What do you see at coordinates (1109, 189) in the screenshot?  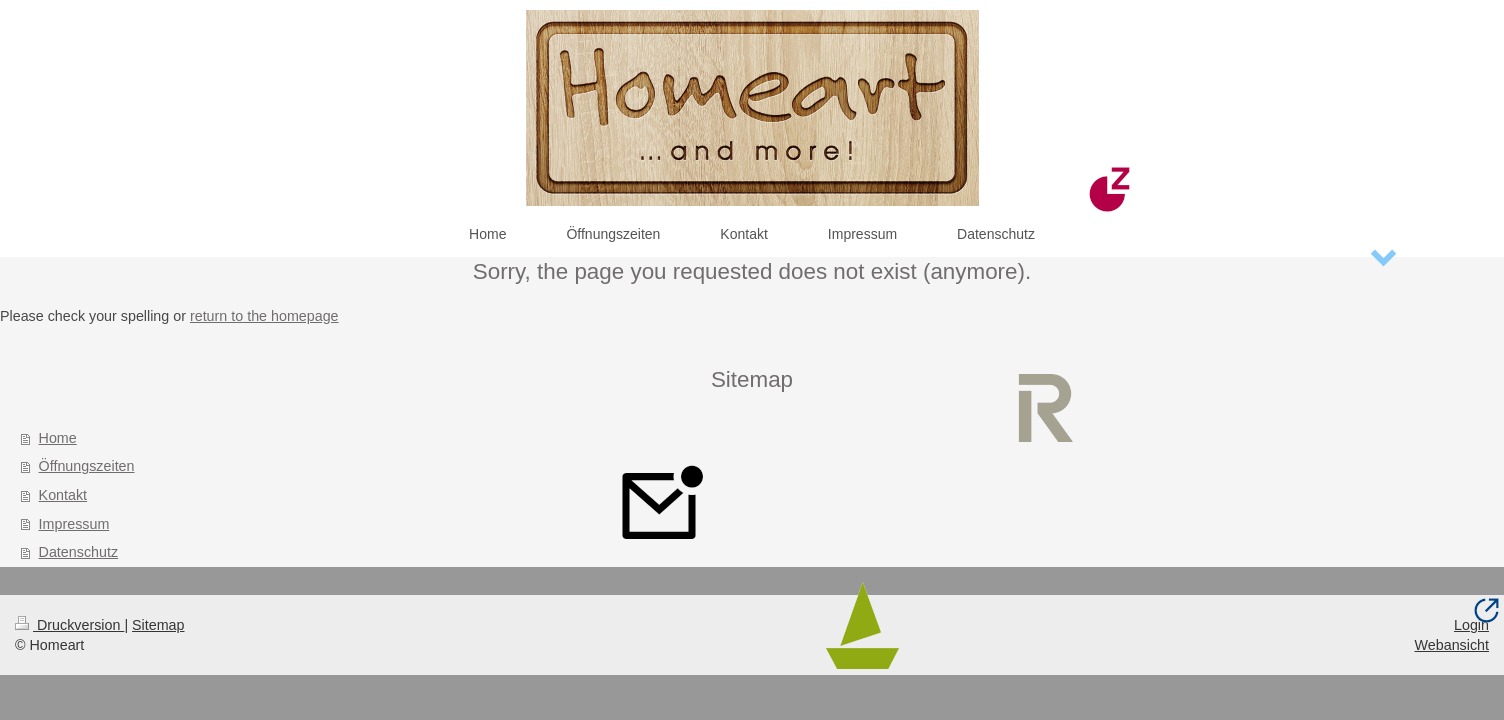 I see `indicates rest or sleep mode` at bounding box center [1109, 189].